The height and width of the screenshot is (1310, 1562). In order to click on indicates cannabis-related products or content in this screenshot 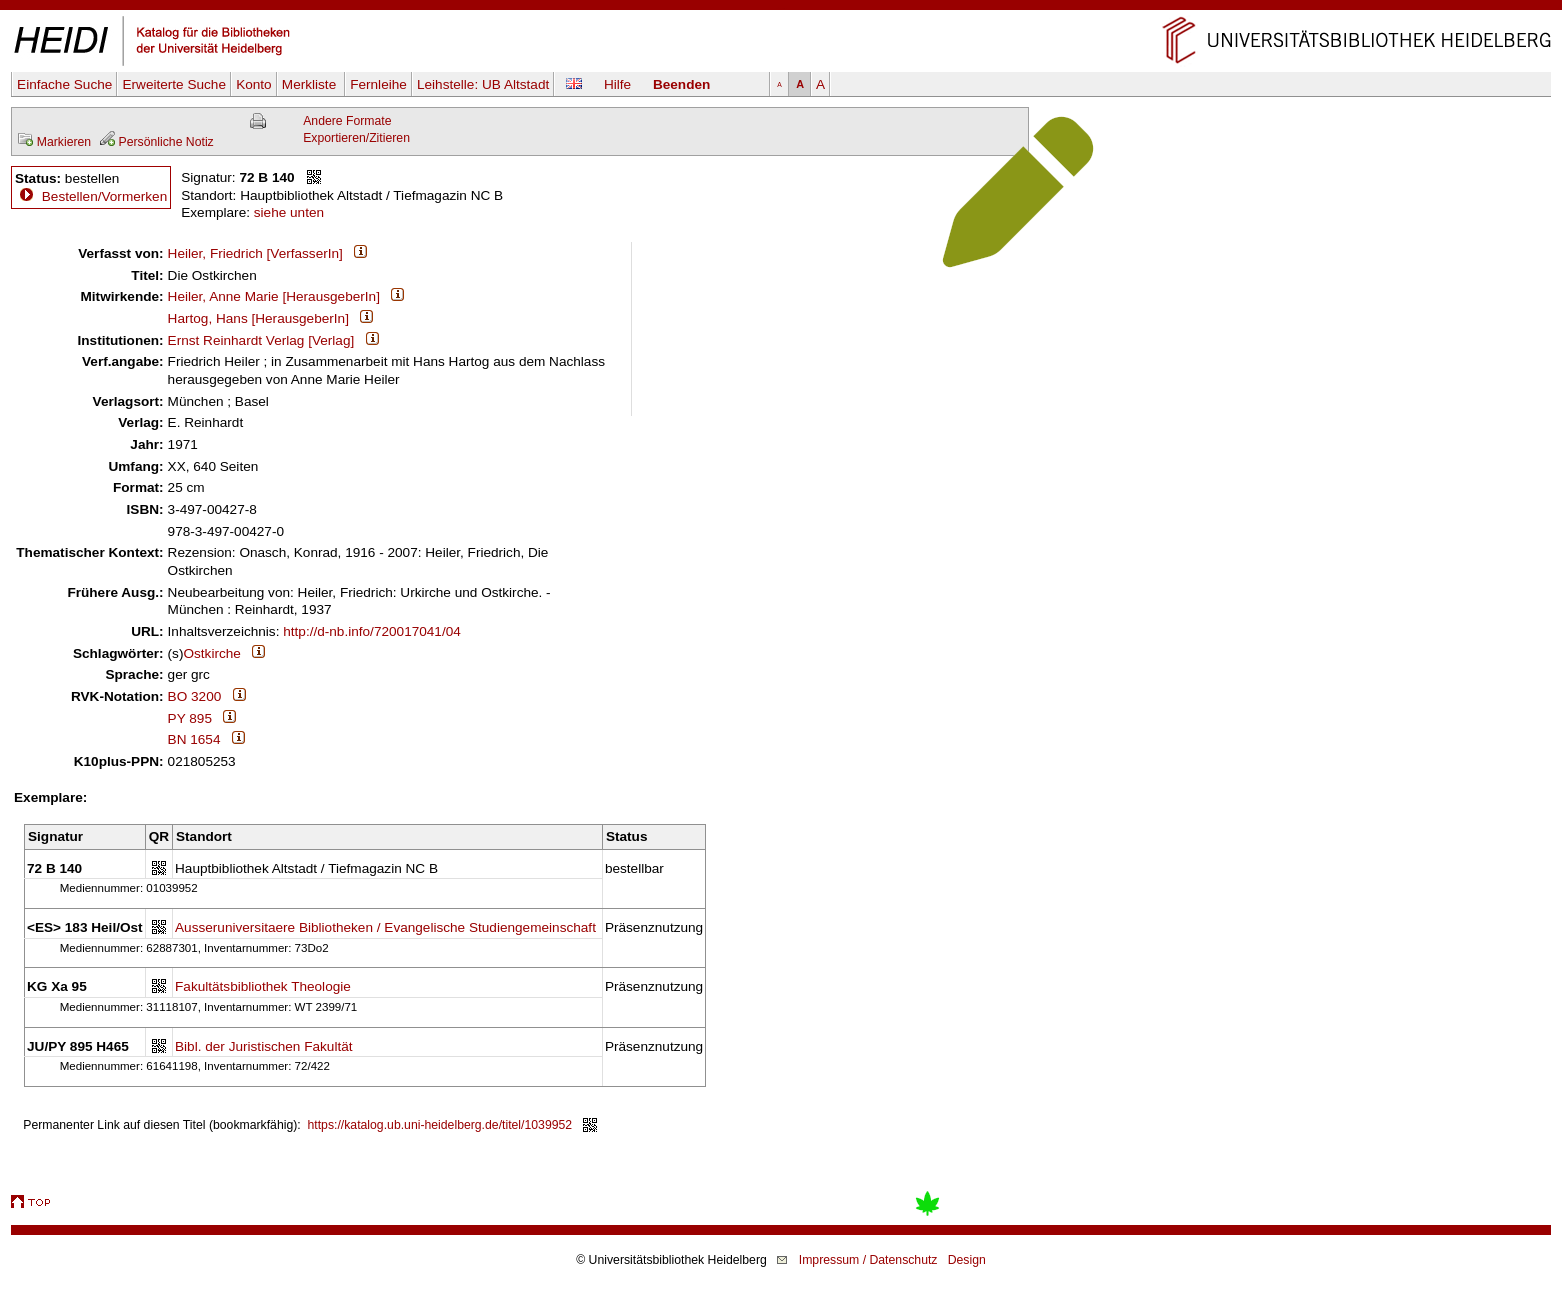, I will do `click(927, 1203)`.